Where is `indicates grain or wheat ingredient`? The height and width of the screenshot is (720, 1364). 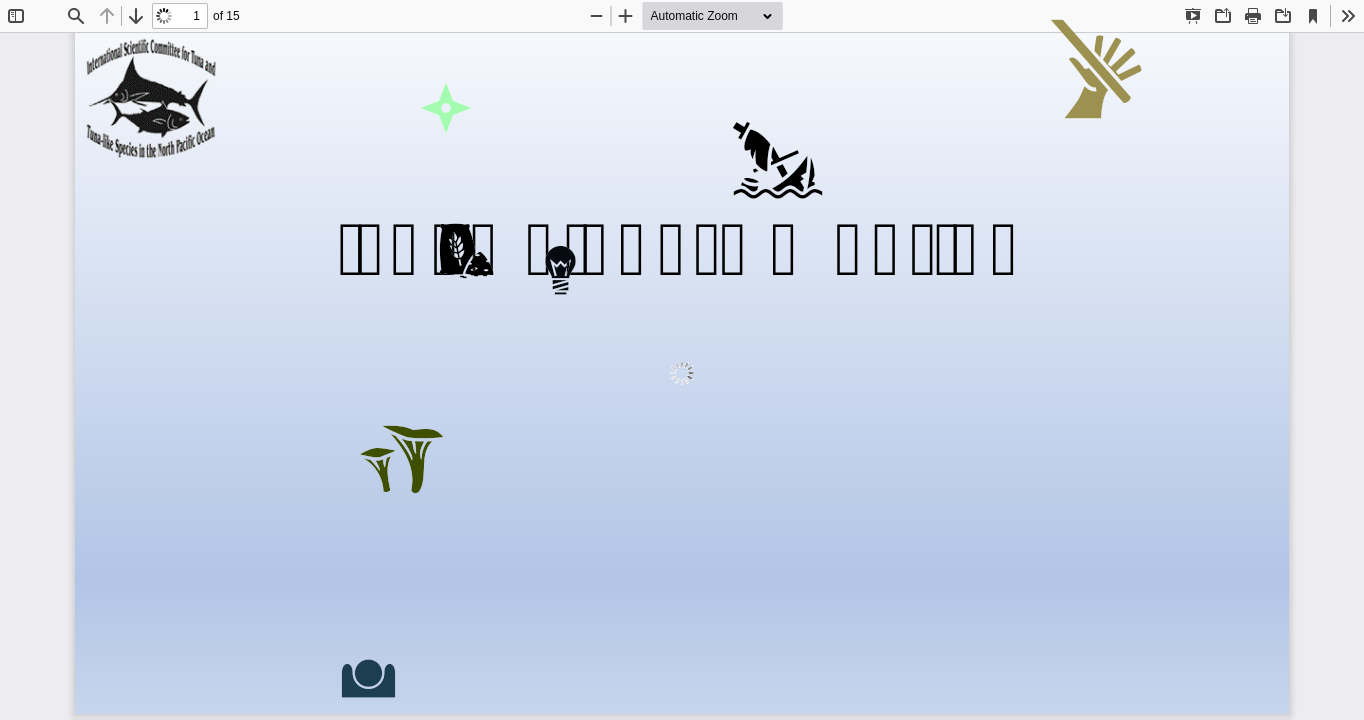 indicates grain or wheat ingredient is located at coordinates (466, 250).